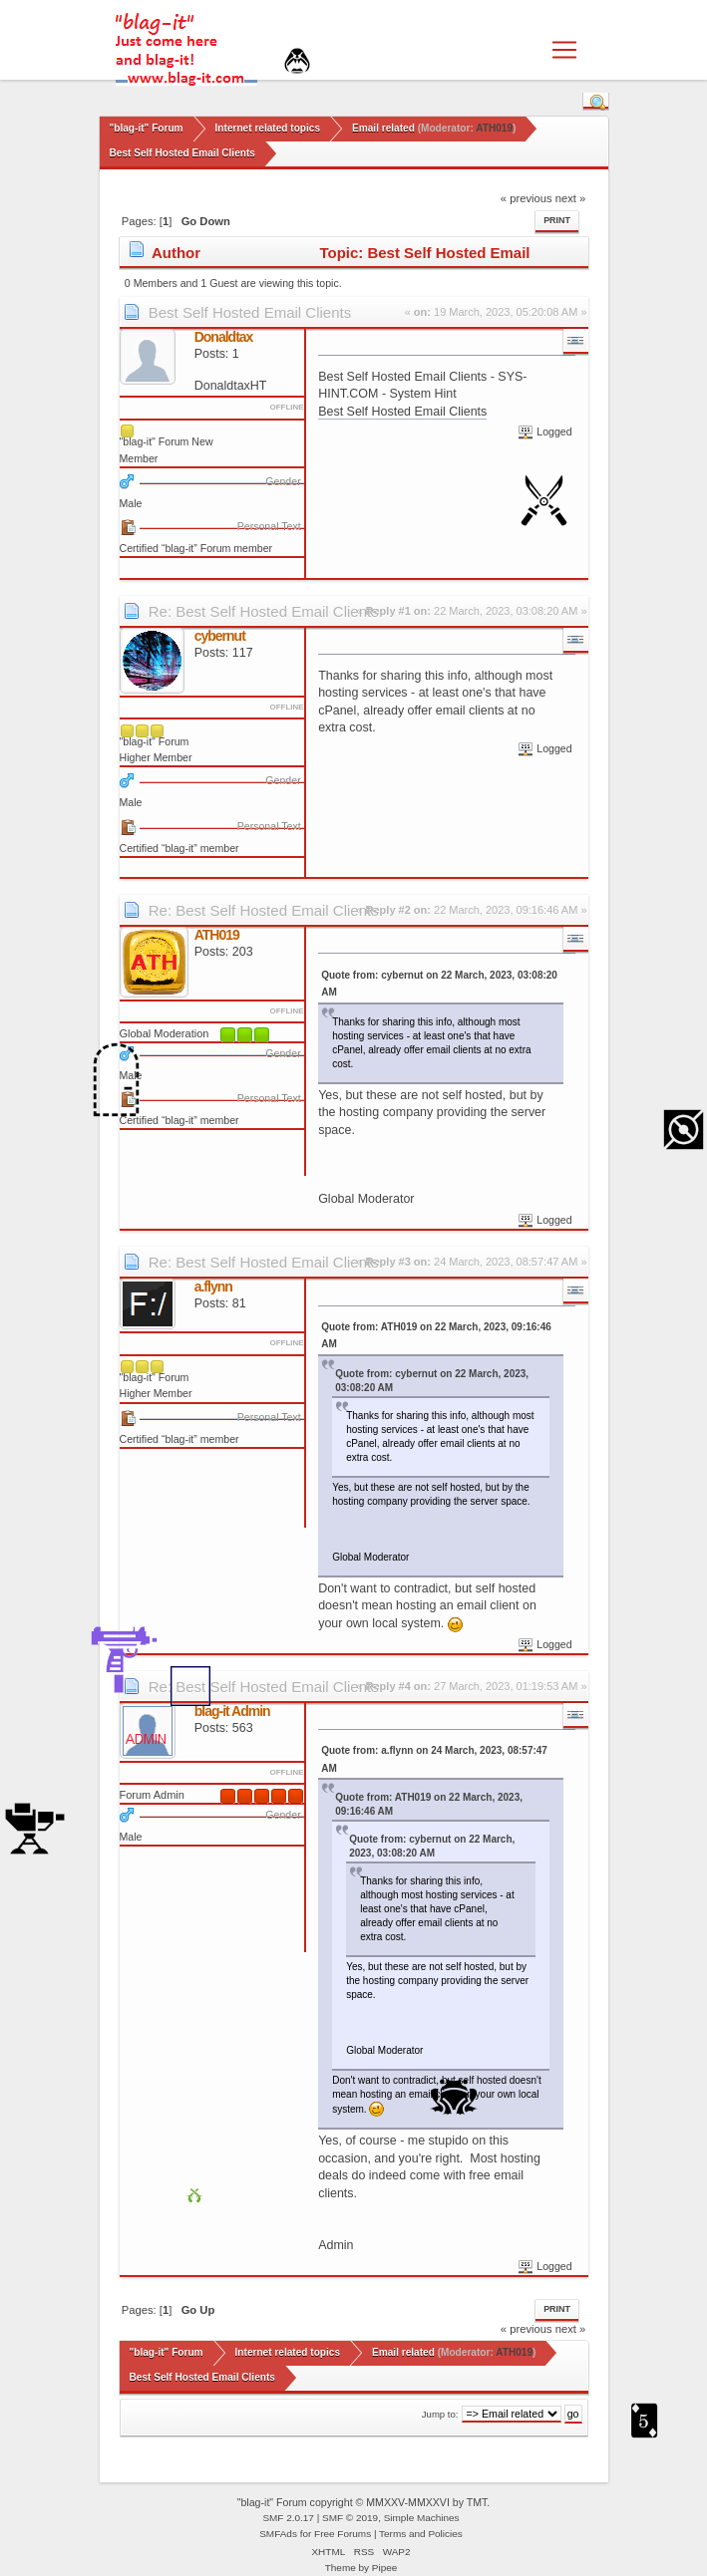  Describe the element at coordinates (190, 1686) in the screenshot. I see `stop media playback` at that location.